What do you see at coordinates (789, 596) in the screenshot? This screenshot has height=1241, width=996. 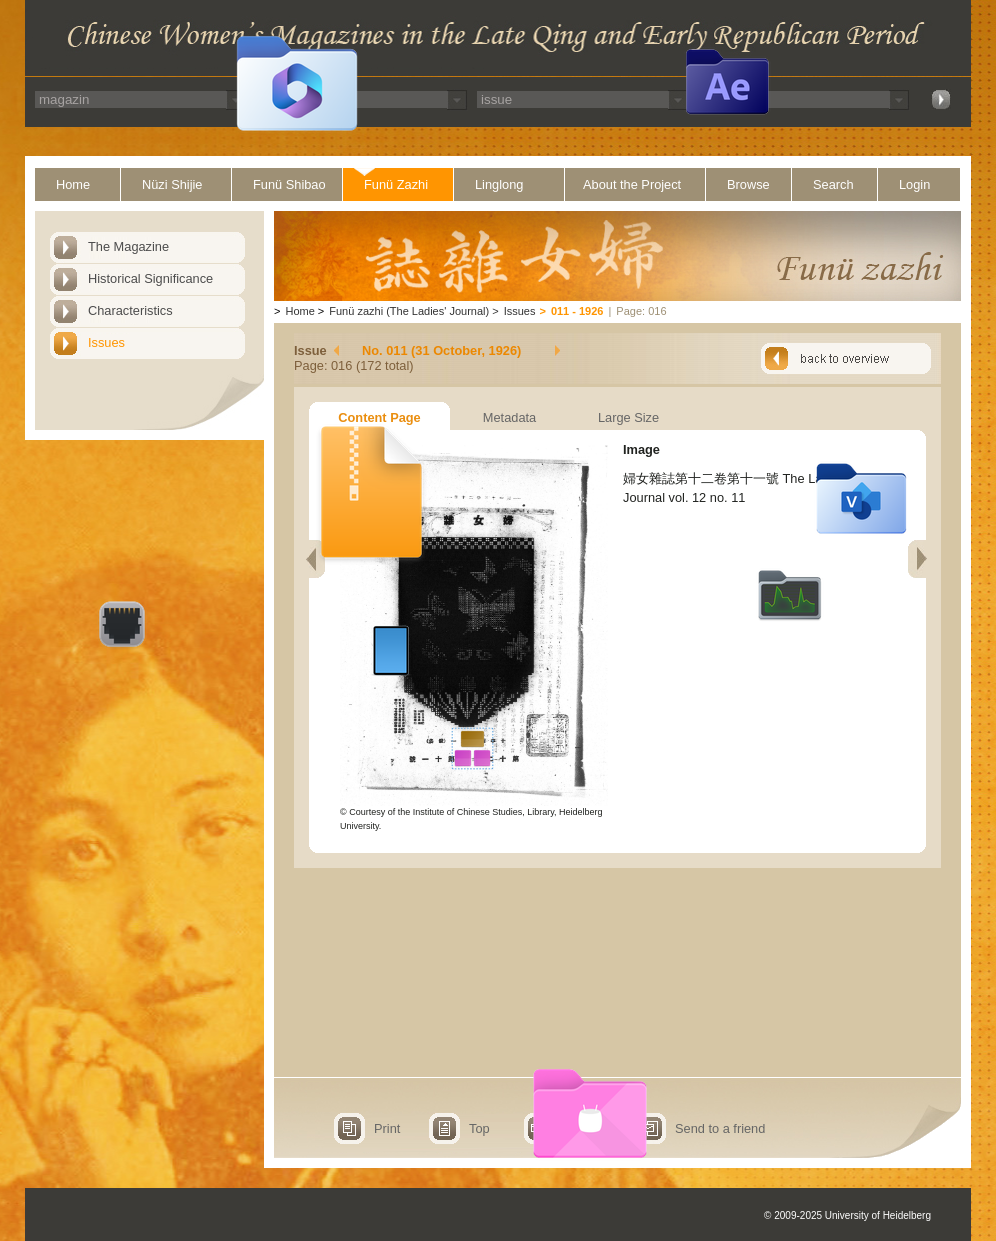 I see `open task manager files folder` at bounding box center [789, 596].